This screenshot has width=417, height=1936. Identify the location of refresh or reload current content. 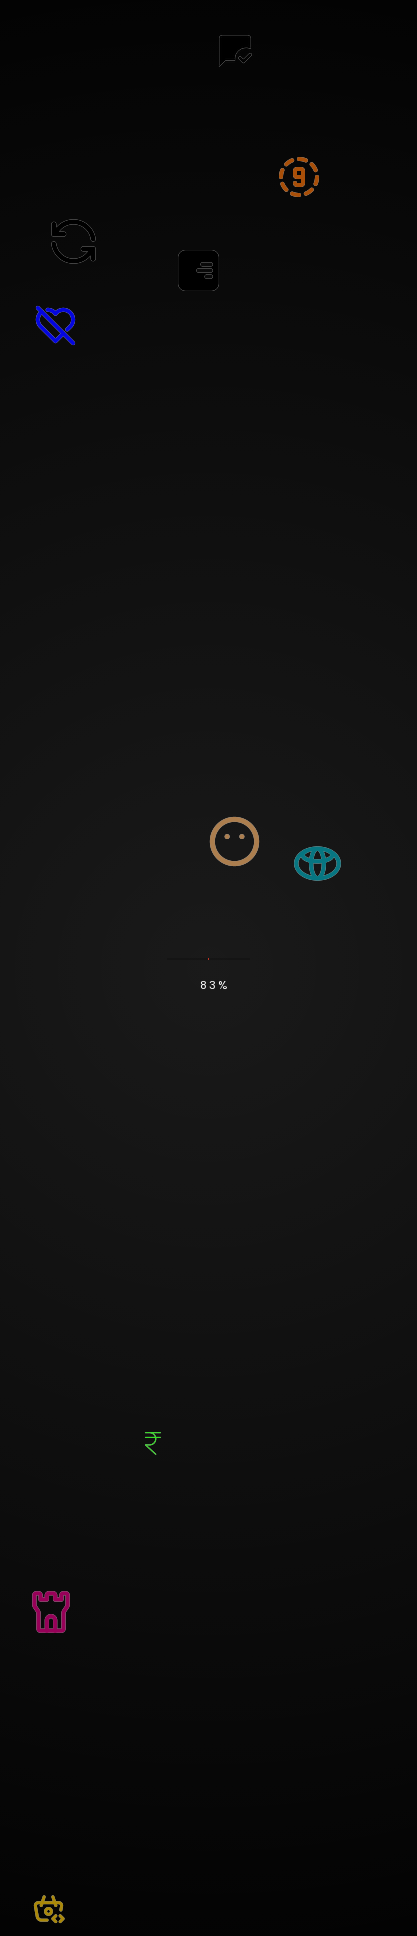
(73, 241).